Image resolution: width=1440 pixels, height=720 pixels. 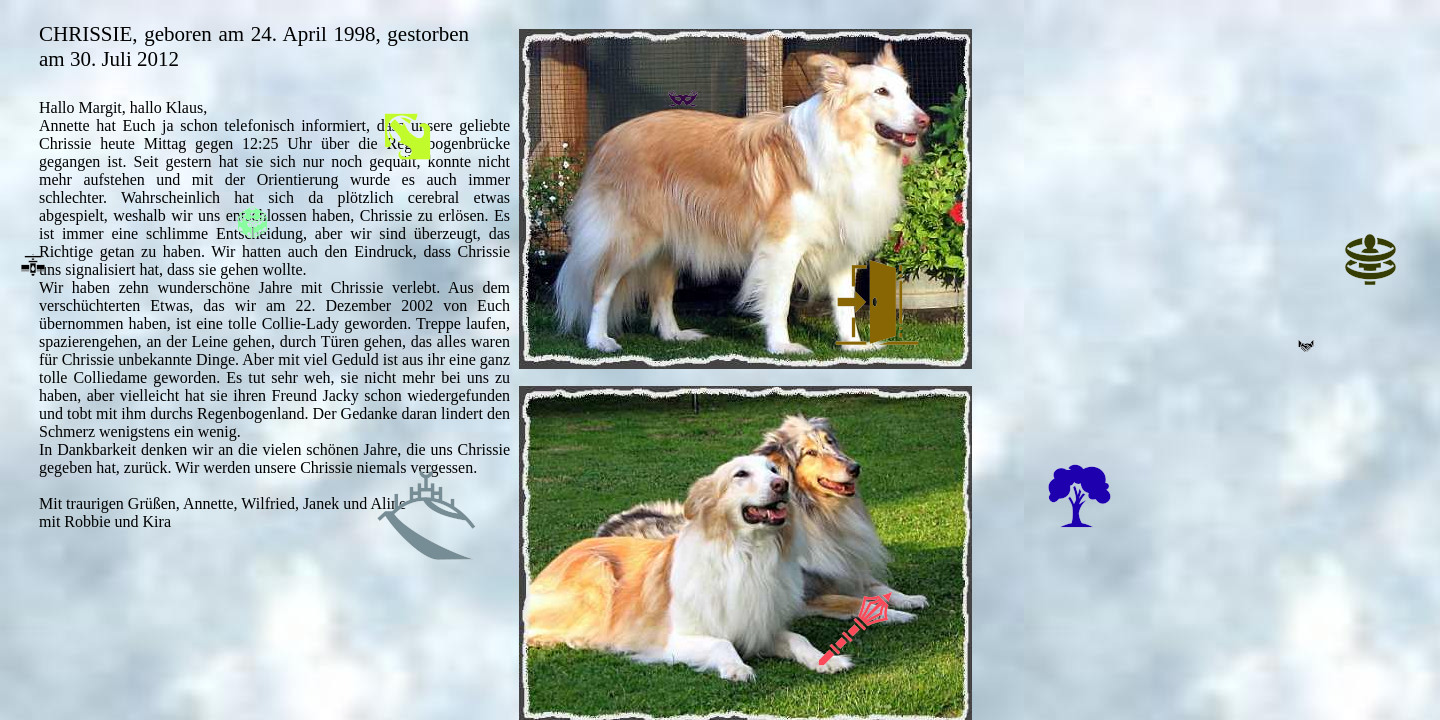 I want to click on activate teleportation portal, so click(x=1370, y=259).